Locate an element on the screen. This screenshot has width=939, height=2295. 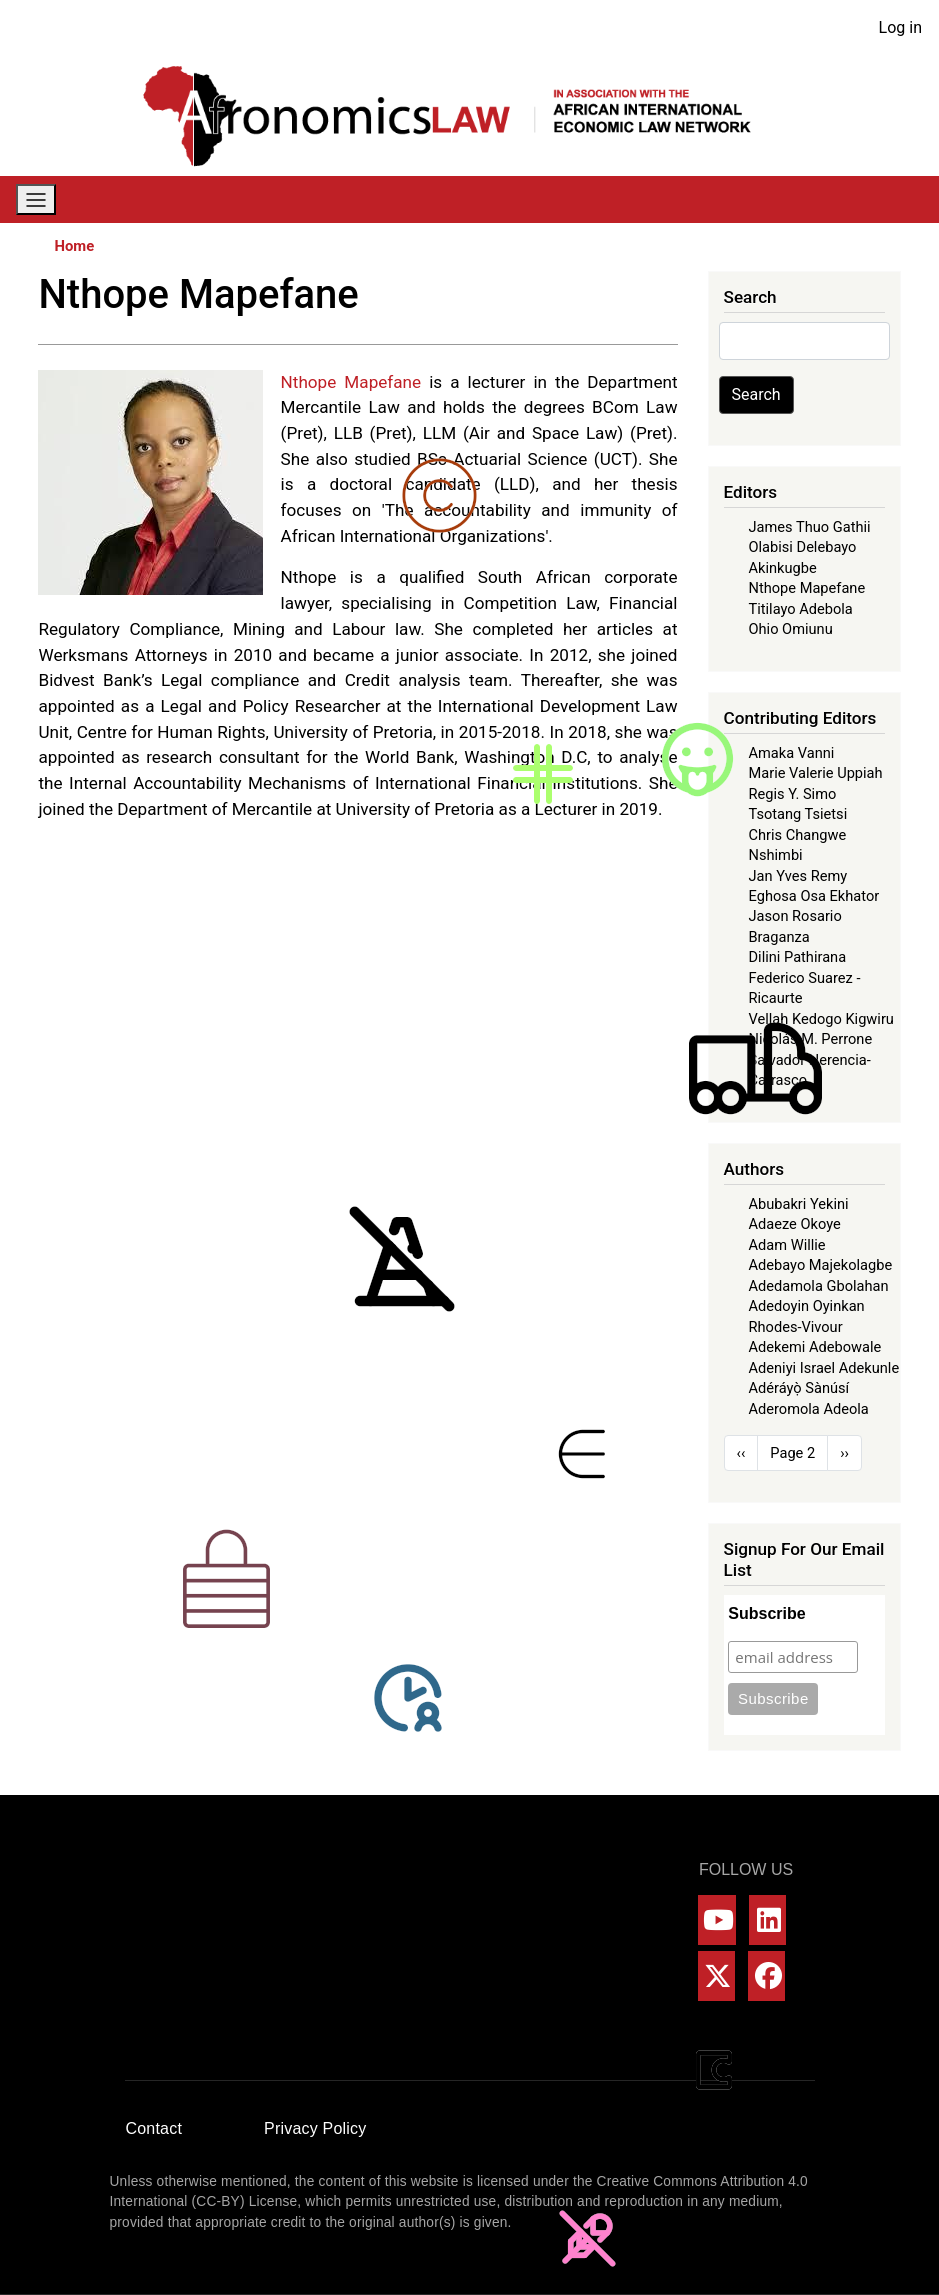
apply golden ratio grid overlay is located at coordinates (543, 774).